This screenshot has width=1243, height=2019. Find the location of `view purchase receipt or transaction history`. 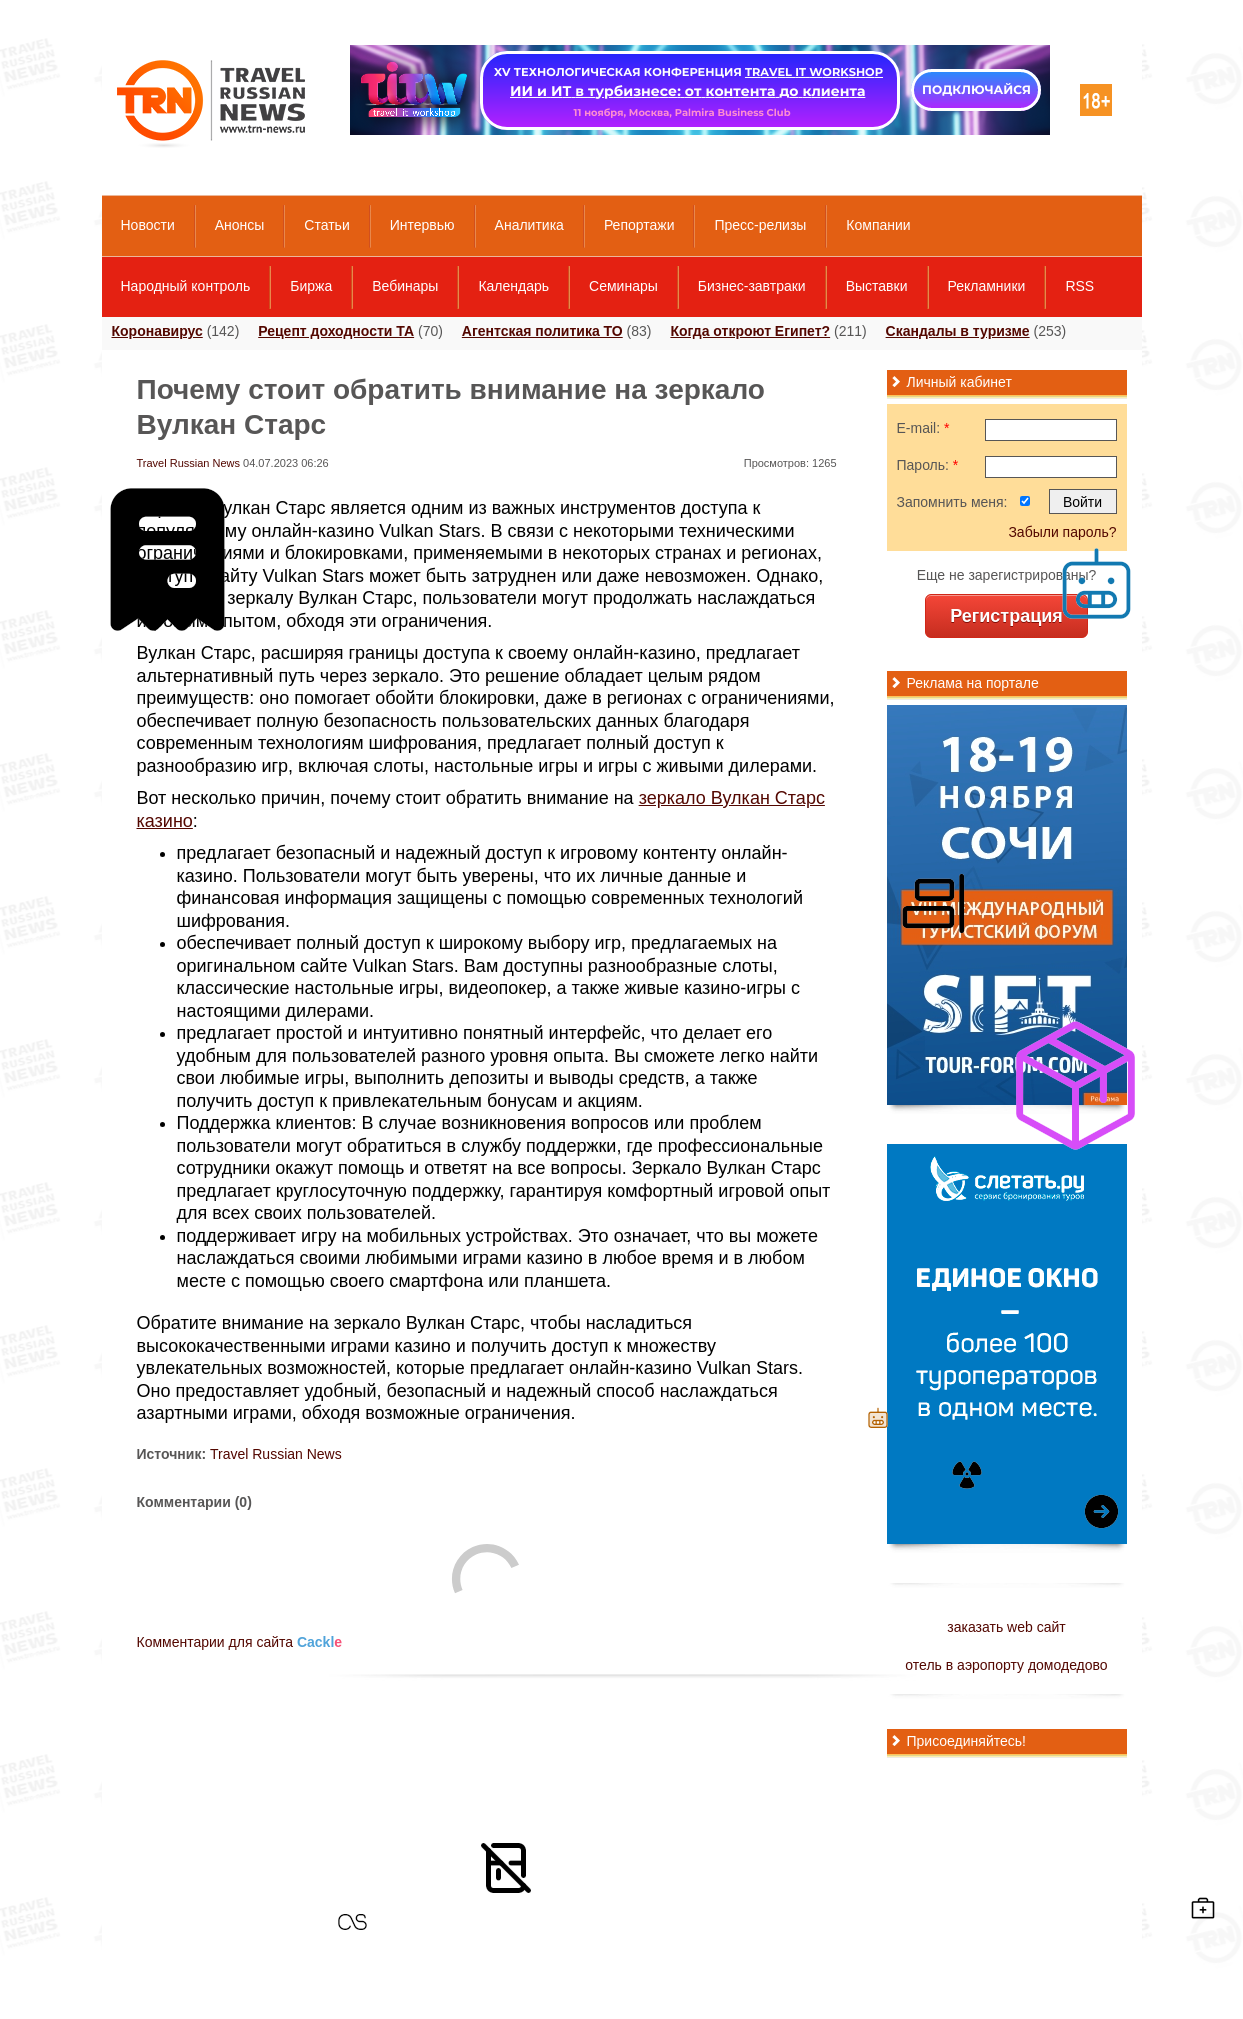

view purchase receipt or transaction history is located at coordinates (167, 559).